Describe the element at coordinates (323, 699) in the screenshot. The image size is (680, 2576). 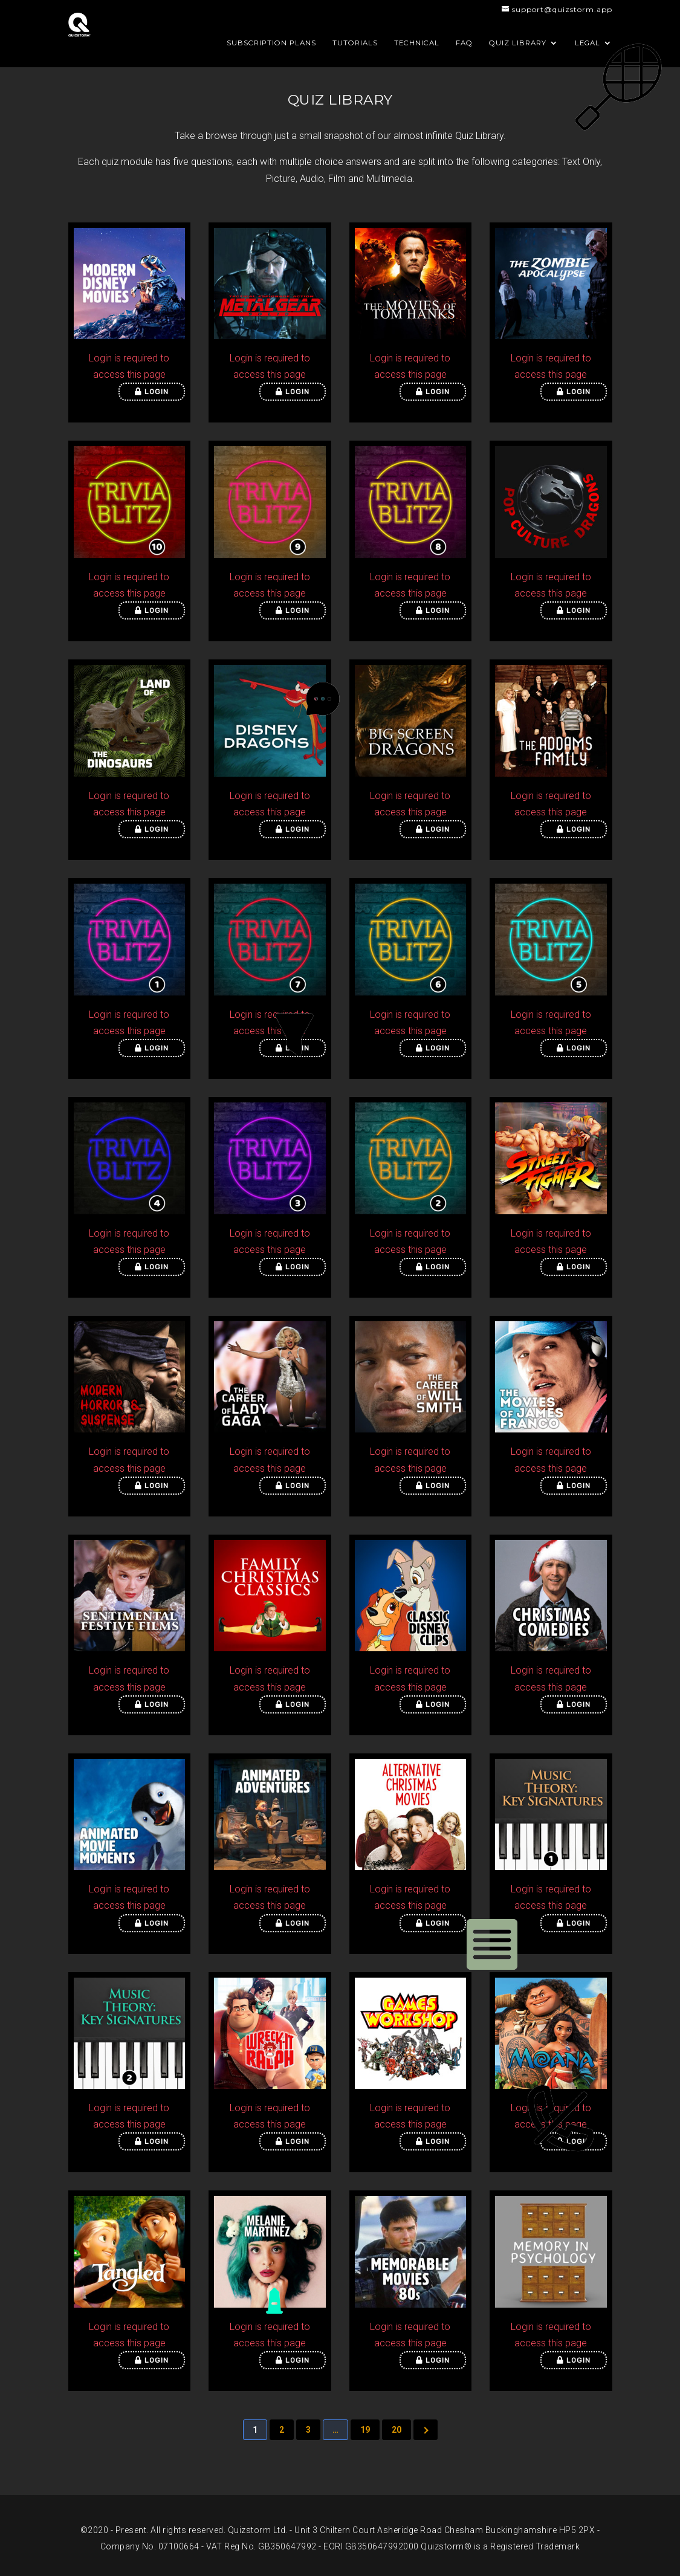
I see `open messaging or chat` at that location.